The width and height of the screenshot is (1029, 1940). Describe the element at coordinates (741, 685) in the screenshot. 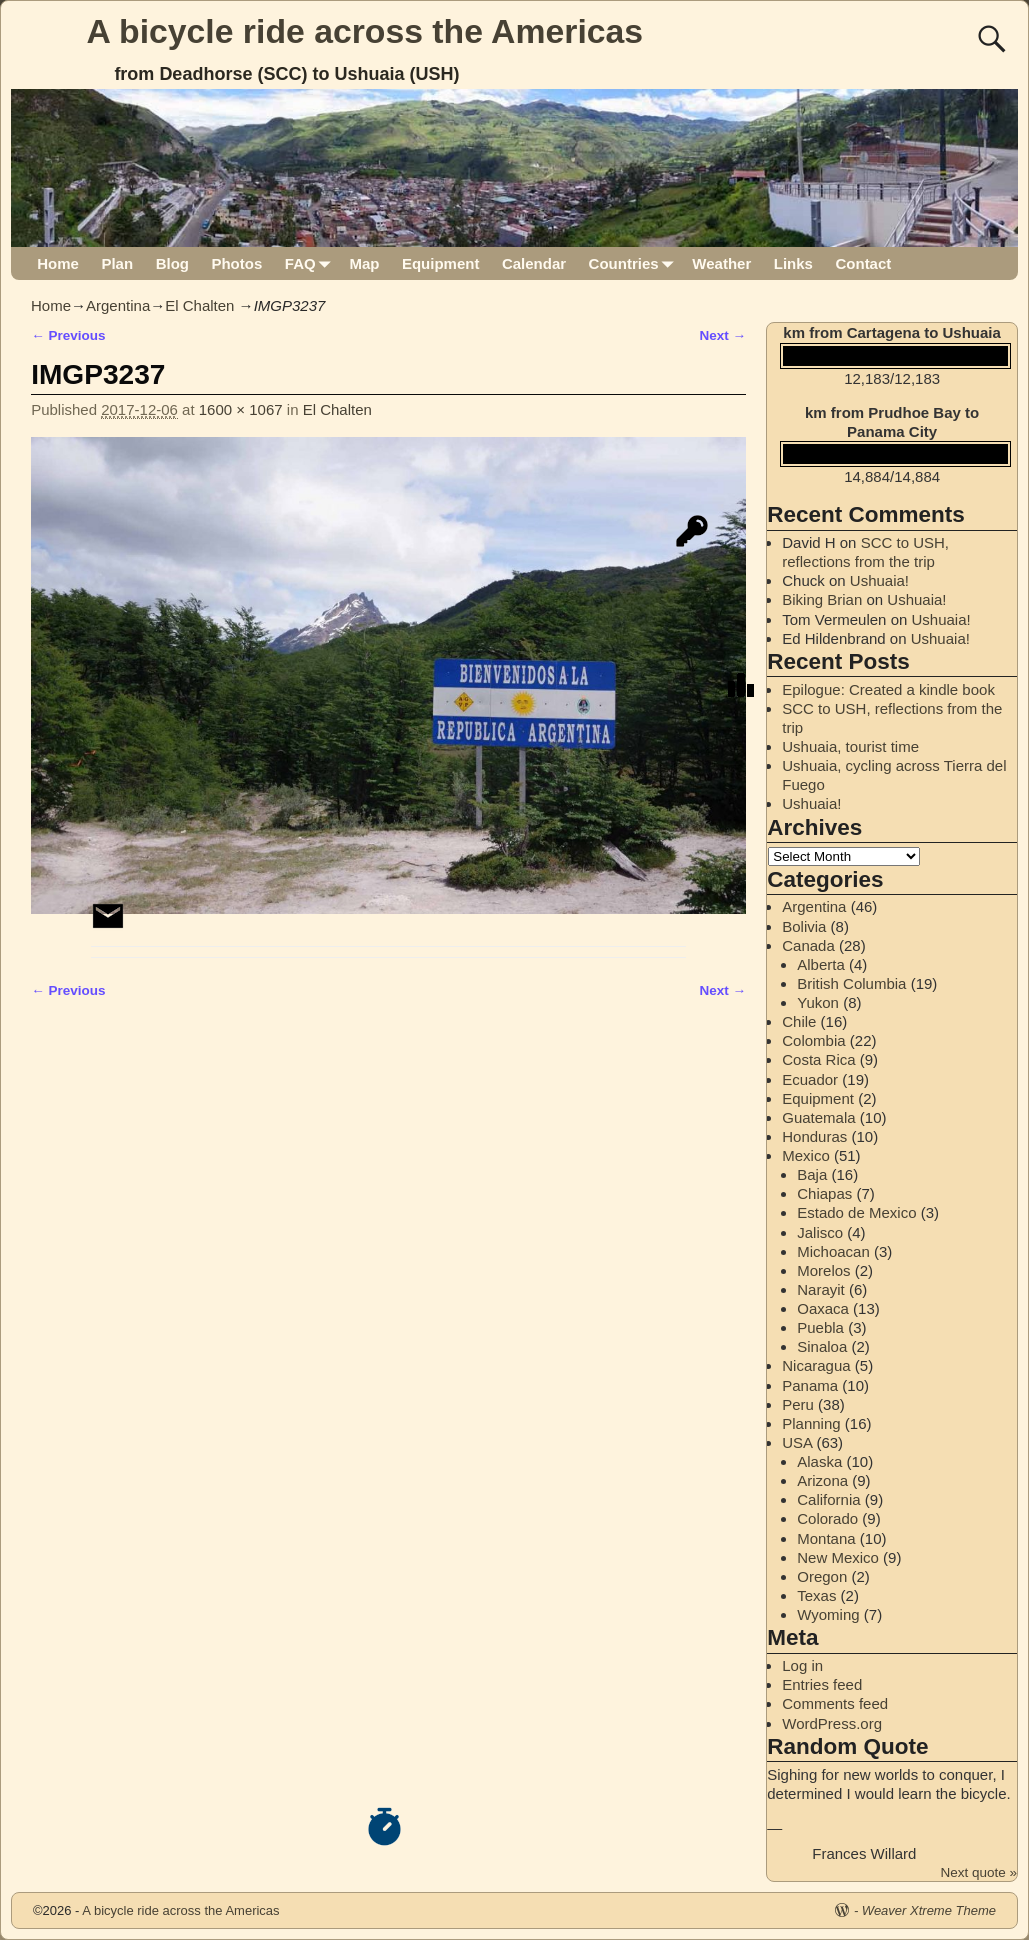

I see `view leaderboard rankings` at that location.